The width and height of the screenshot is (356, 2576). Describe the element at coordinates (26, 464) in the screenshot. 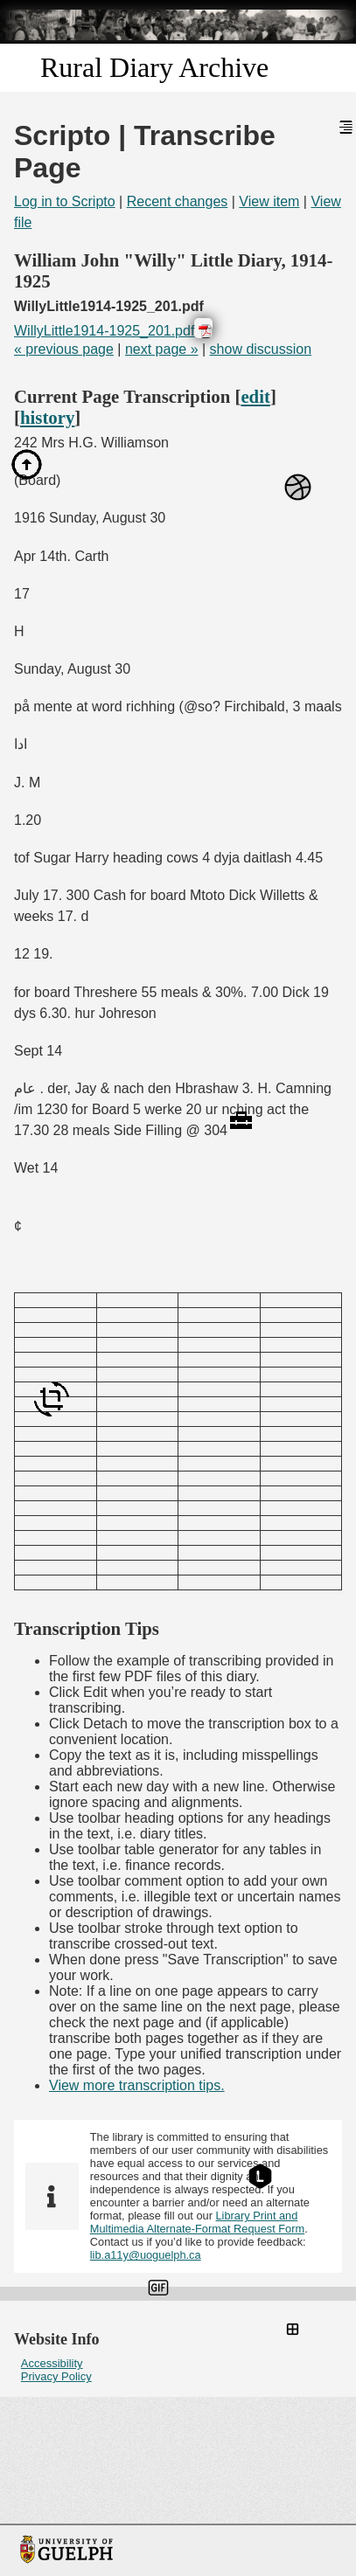

I see `upload a file or content` at that location.